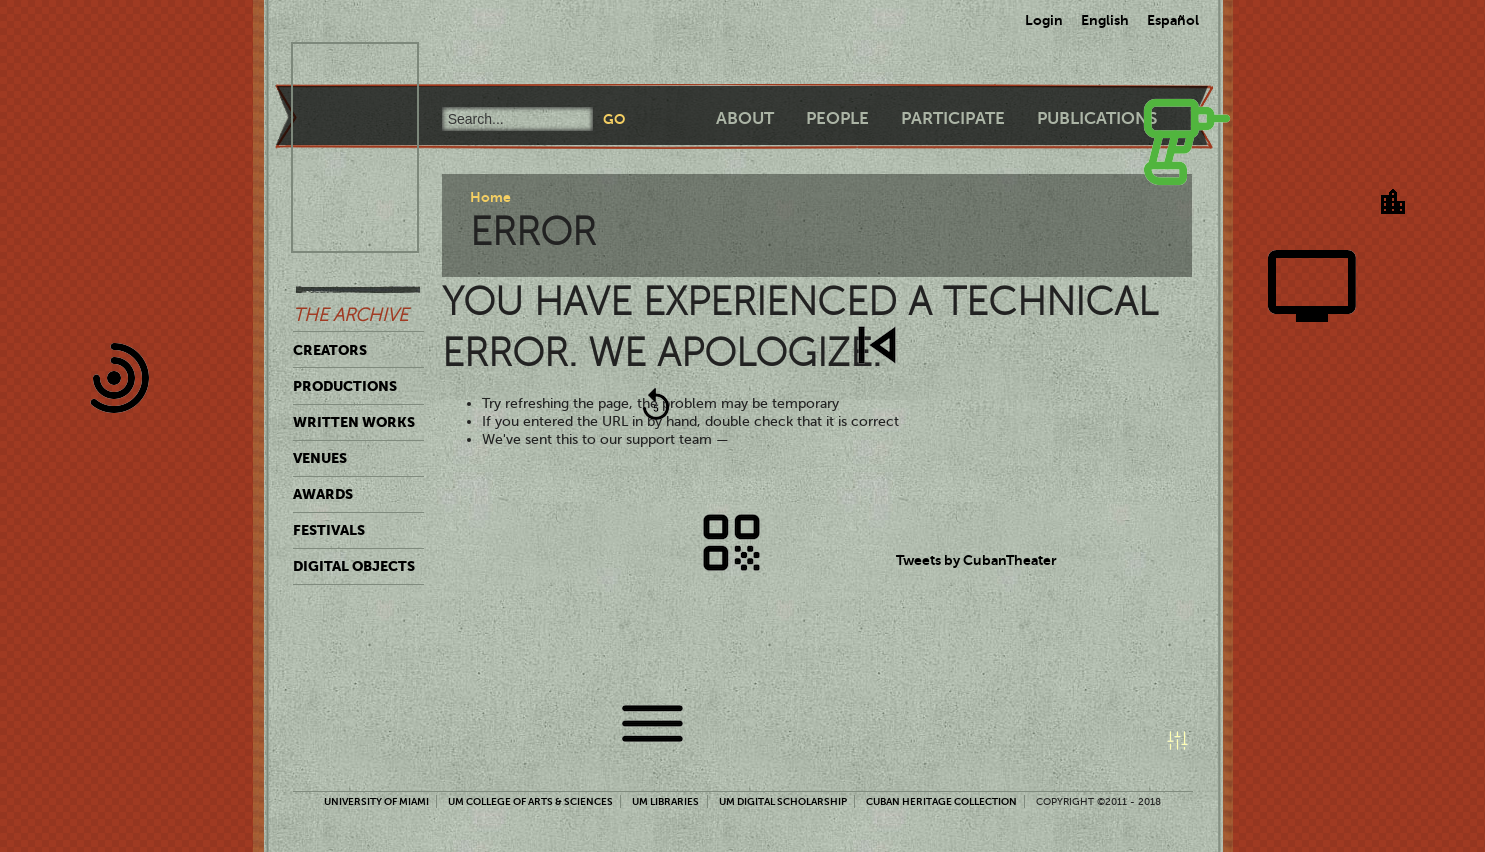 This screenshot has width=1485, height=852. What do you see at coordinates (1312, 286) in the screenshot?
I see `access tv or display settings` at bounding box center [1312, 286].